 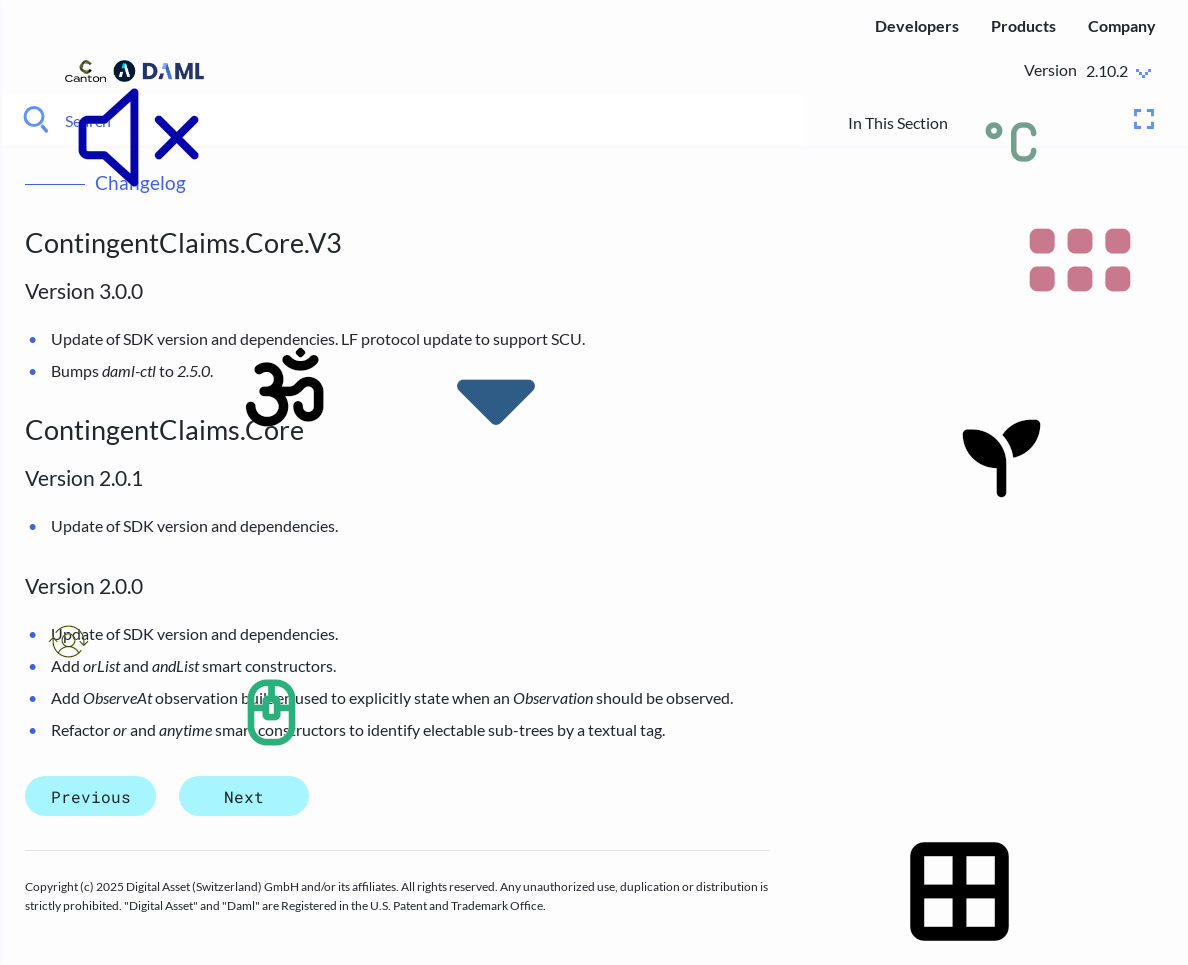 What do you see at coordinates (496, 373) in the screenshot?
I see `sort items in descending order` at bounding box center [496, 373].